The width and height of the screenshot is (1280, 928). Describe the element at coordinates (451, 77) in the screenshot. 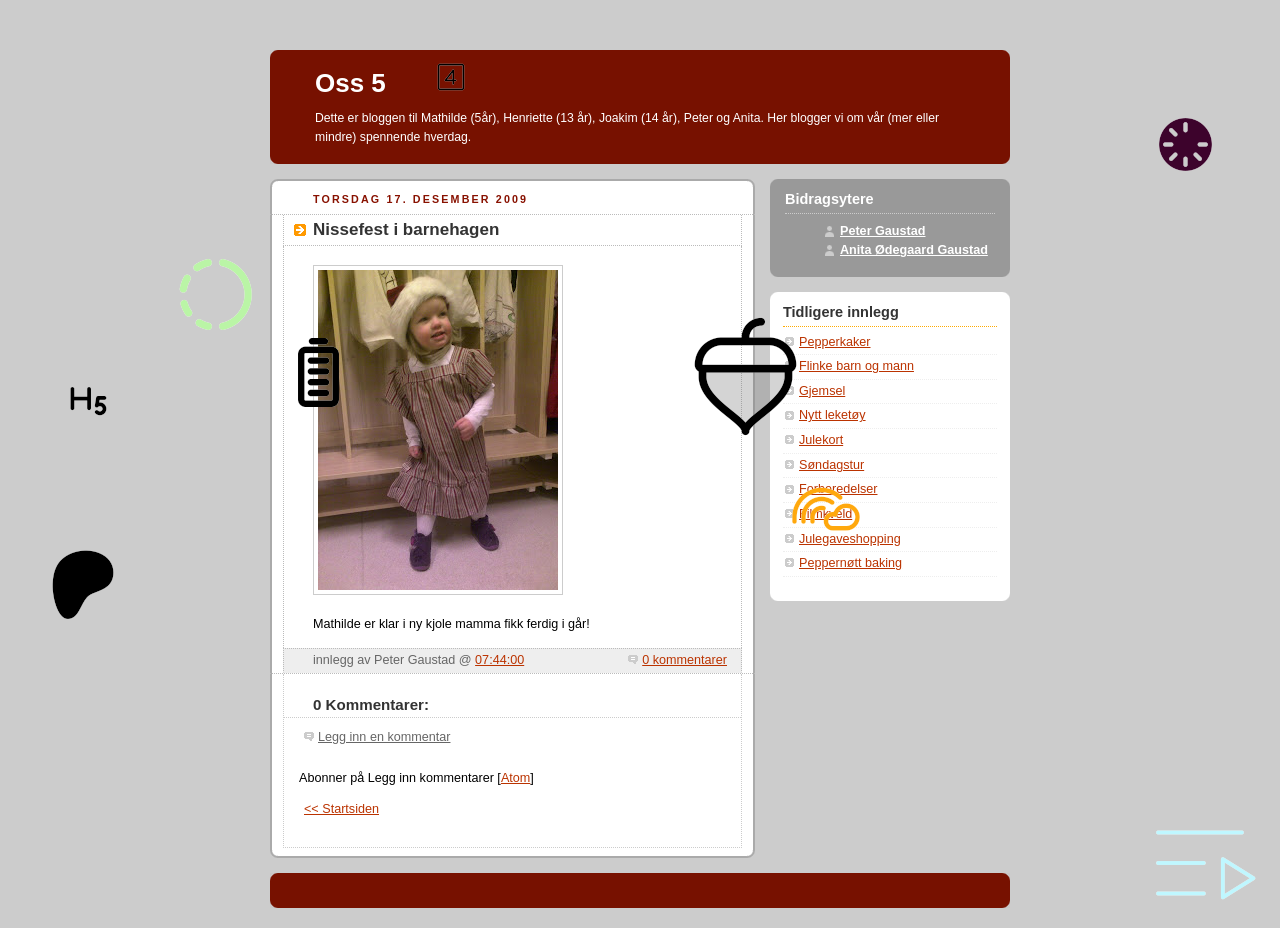

I see `select or input the number four` at that location.